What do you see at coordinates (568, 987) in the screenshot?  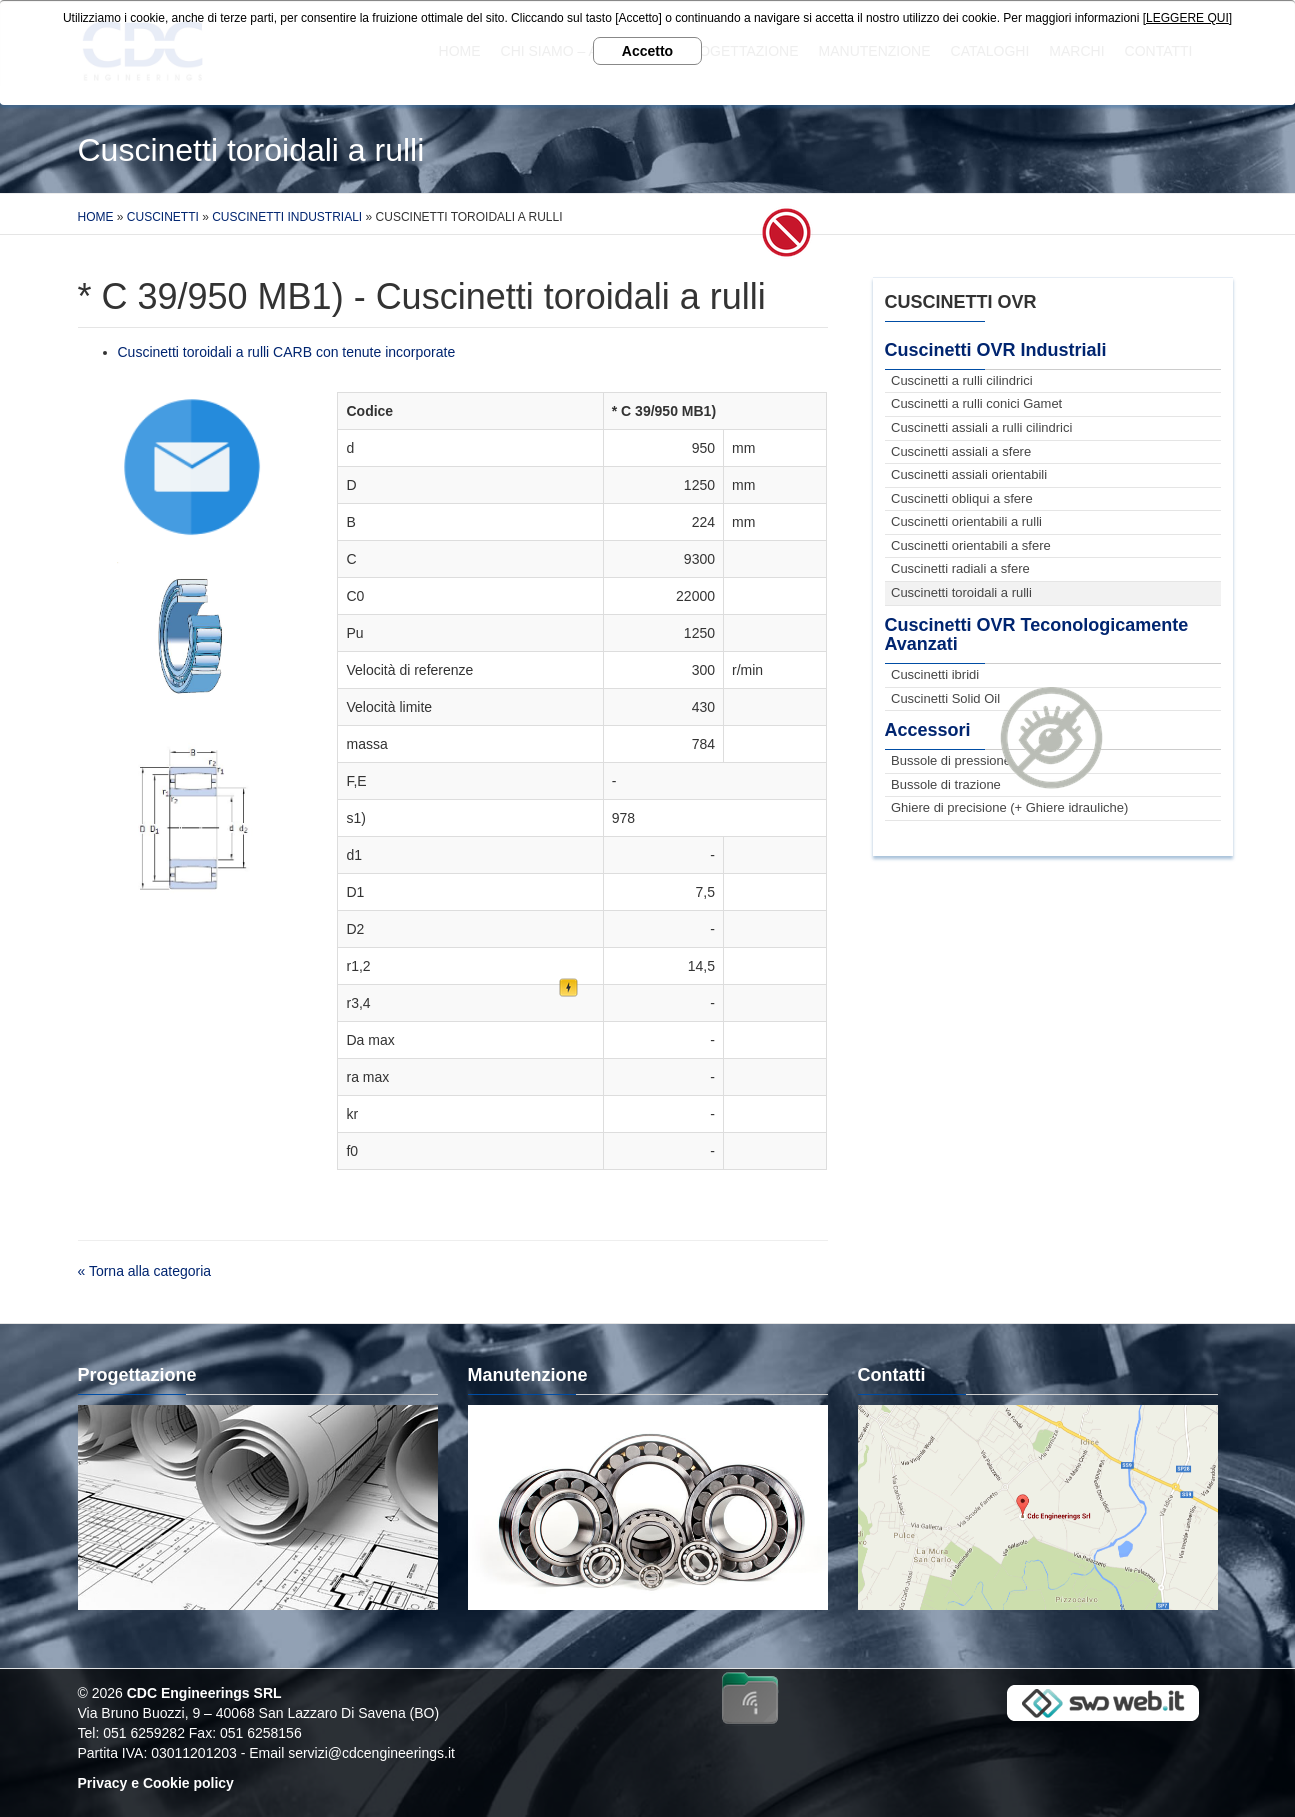 I see `access power management settings` at bounding box center [568, 987].